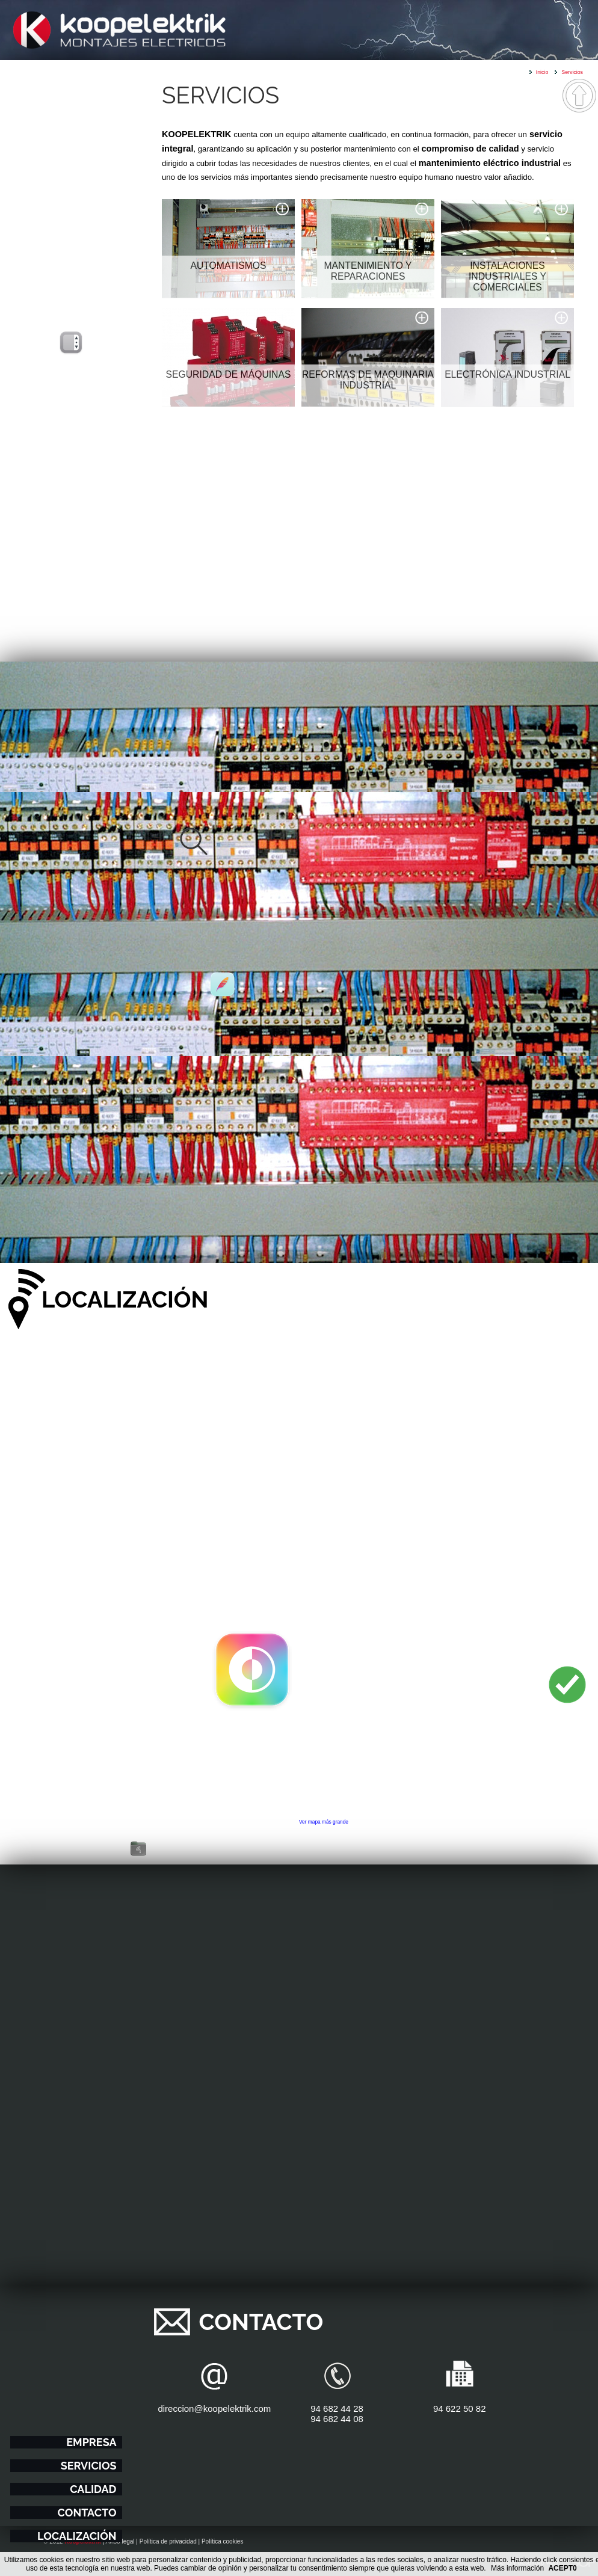 This screenshot has height=2576, width=598. What do you see at coordinates (252, 1671) in the screenshot?
I see `open display or theme settings` at bounding box center [252, 1671].